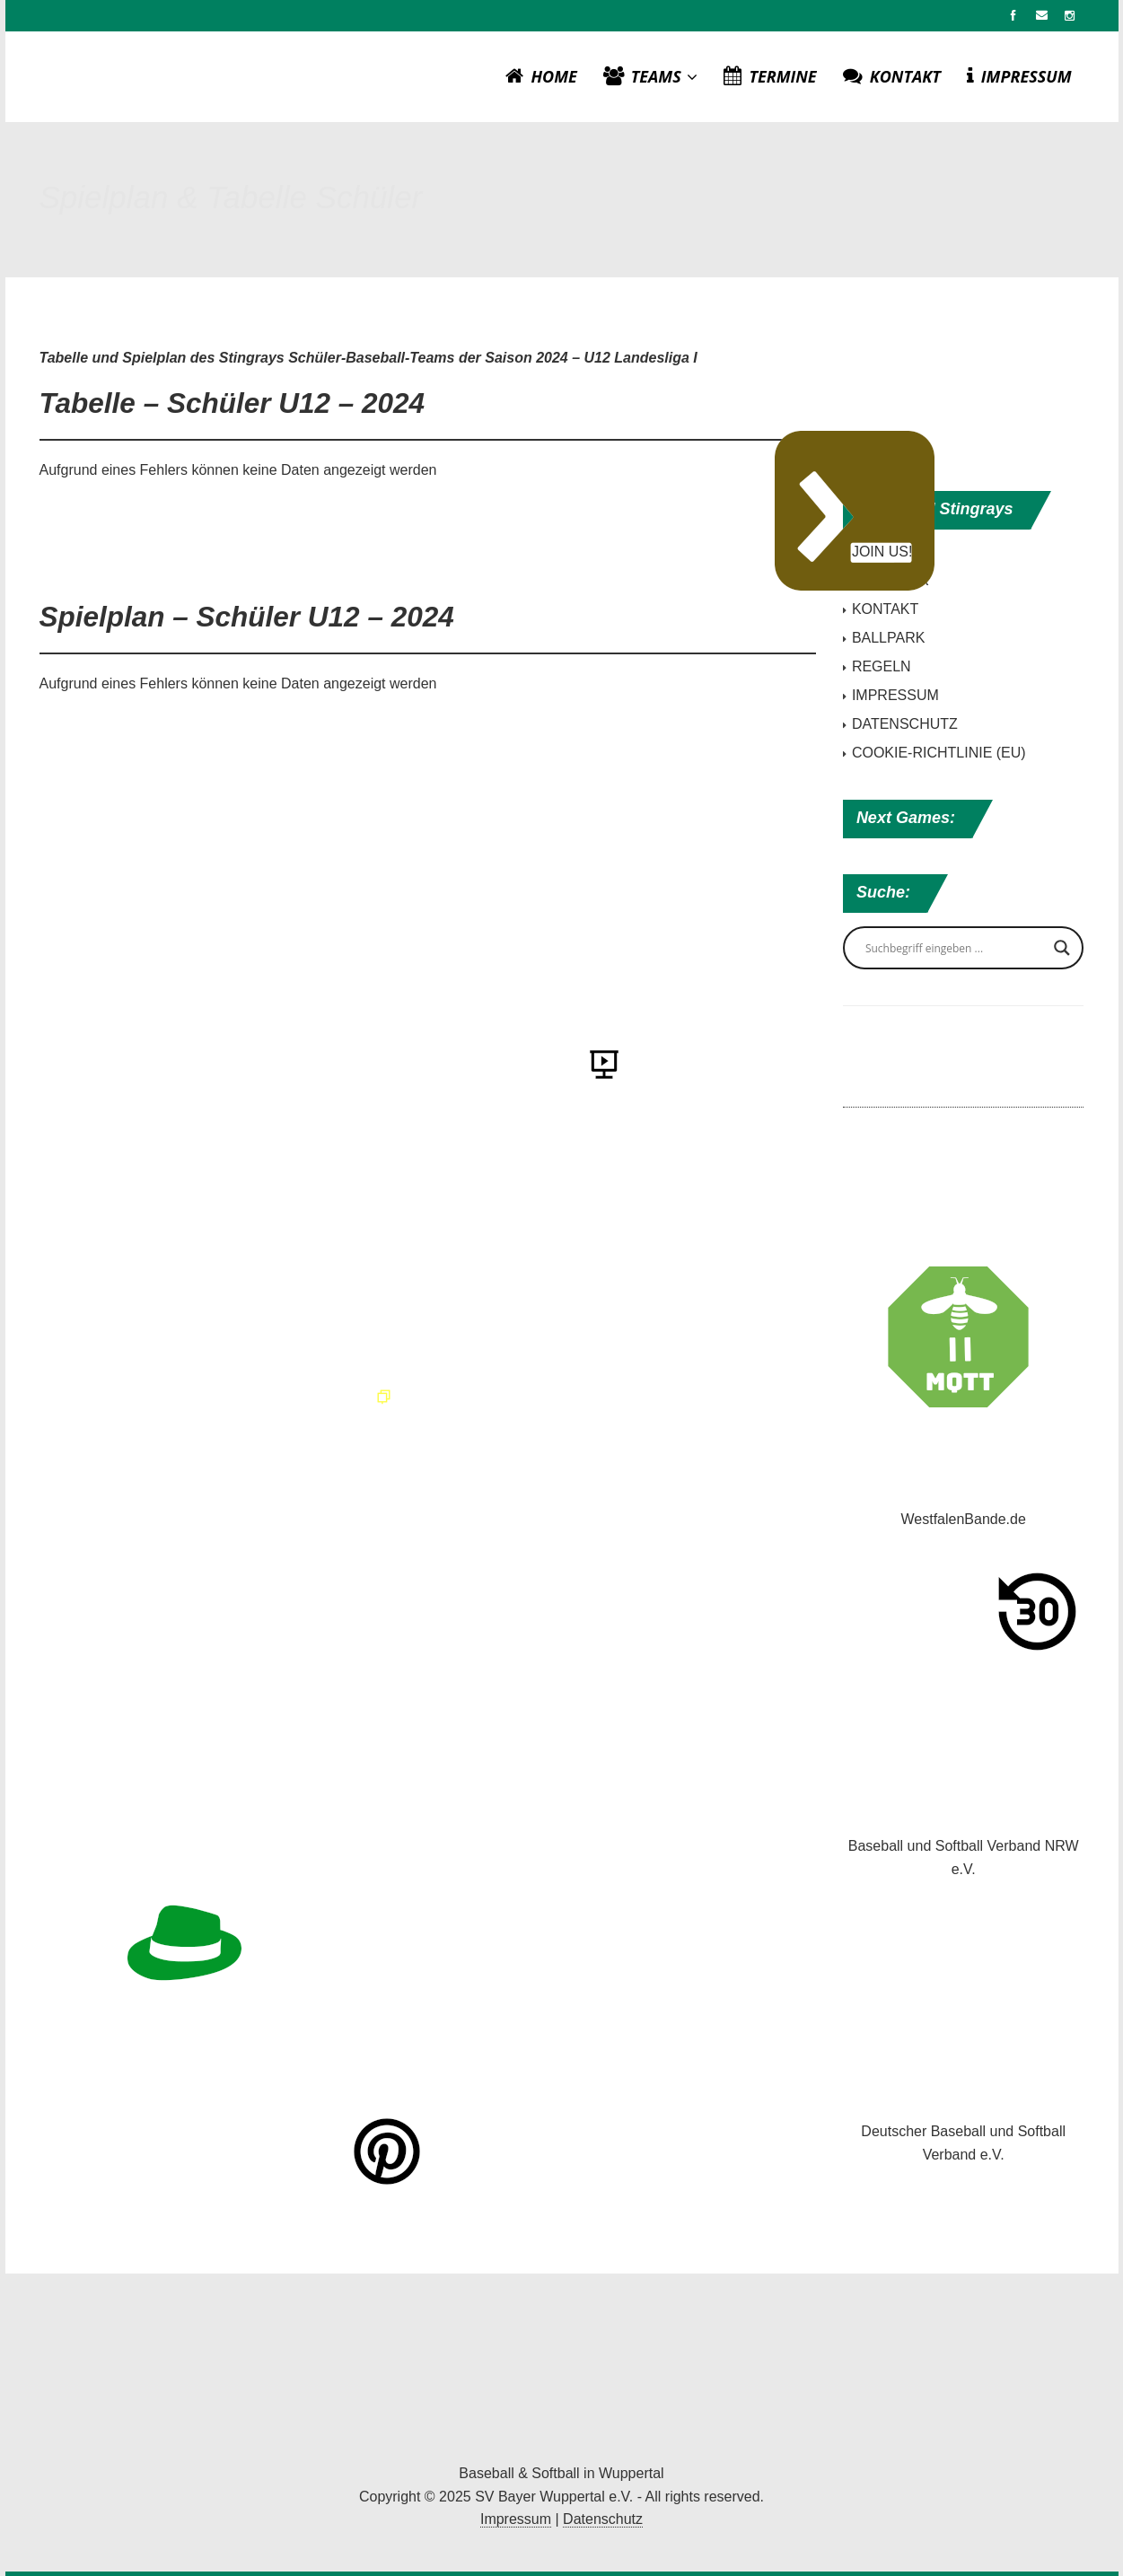 Image resolution: width=1123 pixels, height=2576 pixels. What do you see at coordinates (604, 1065) in the screenshot?
I see `start a presentation slideshow` at bounding box center [604, 1065].